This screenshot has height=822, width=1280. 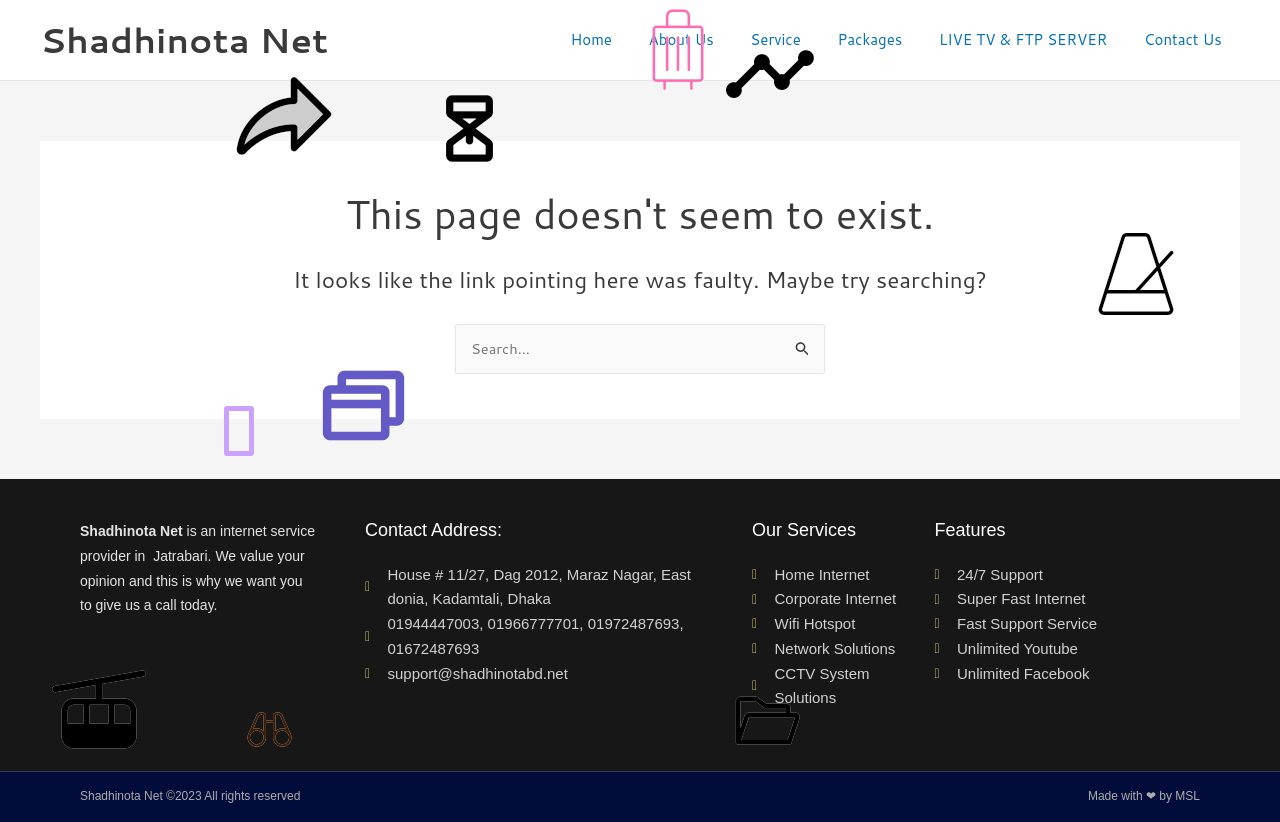 I want to click on access metronome or tempo settings, so click(x=1136, y=274).